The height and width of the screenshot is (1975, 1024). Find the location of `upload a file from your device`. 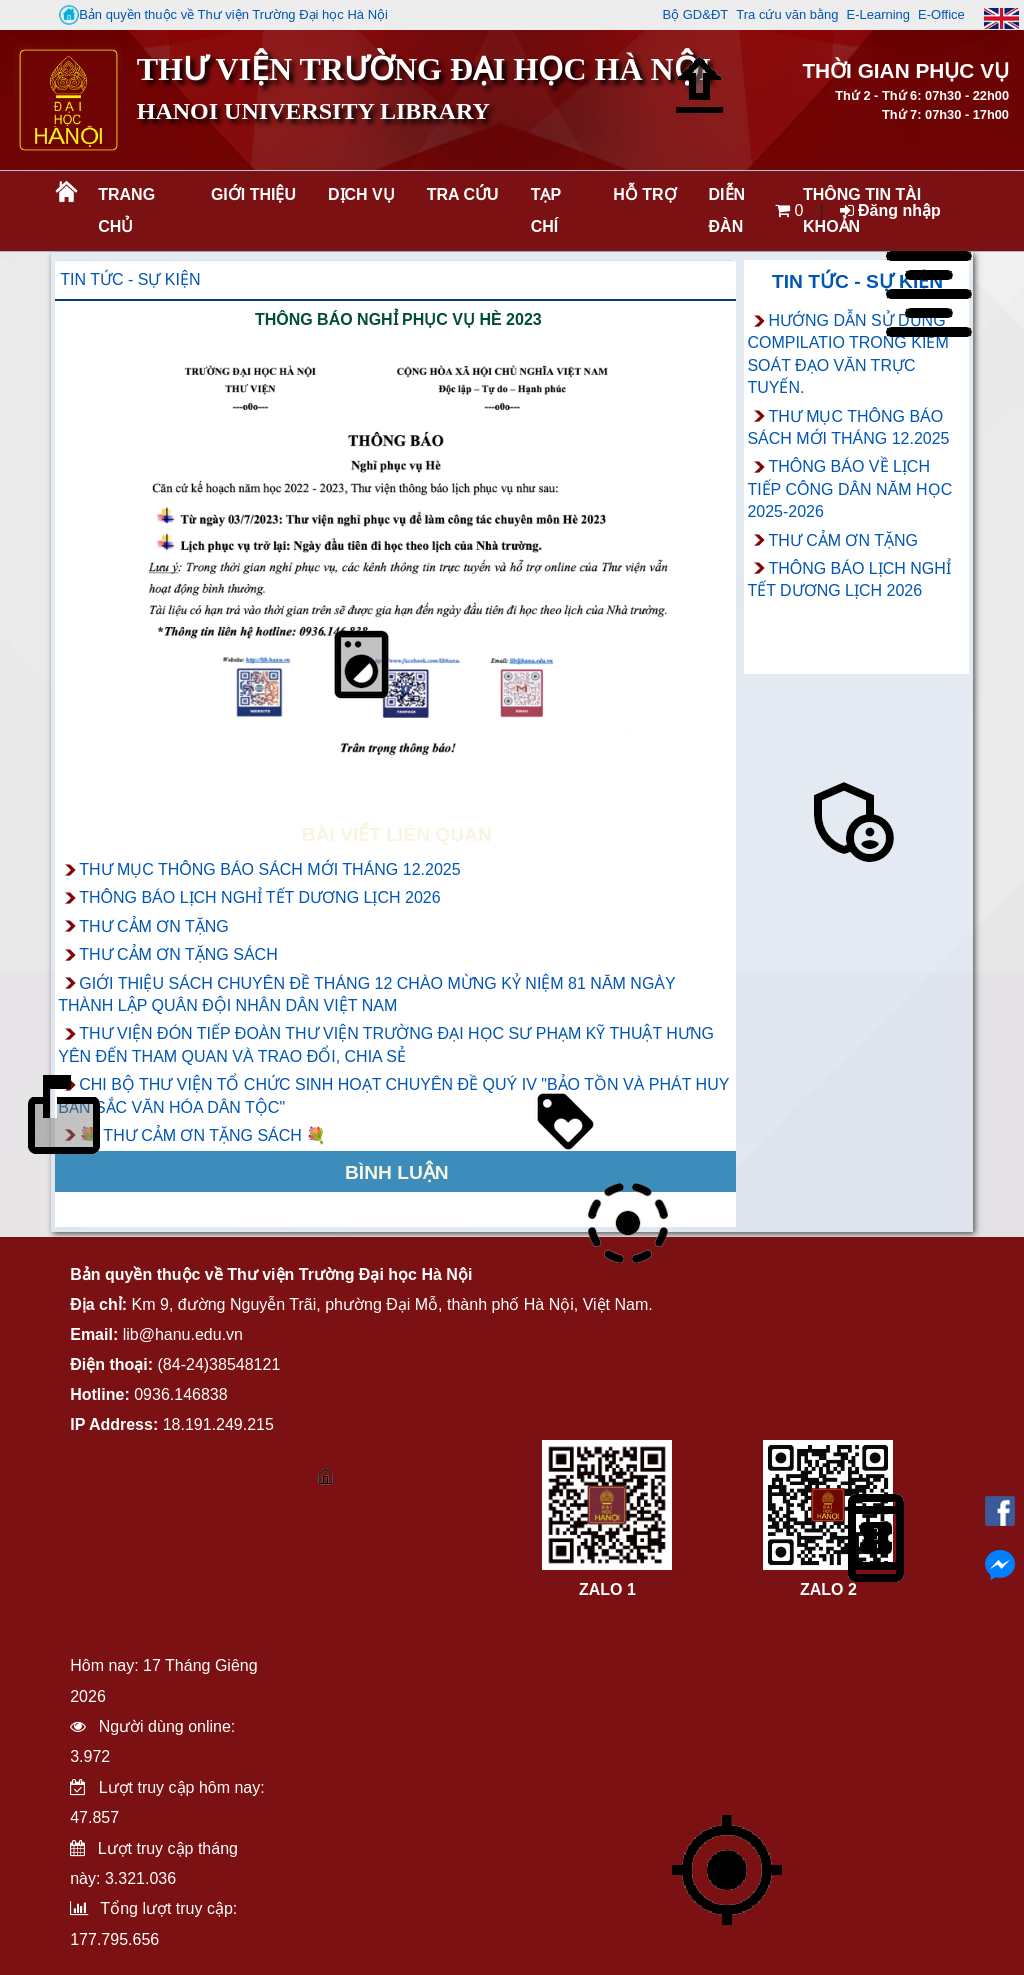

upload a file from your device is located at coordinates (699, 86).